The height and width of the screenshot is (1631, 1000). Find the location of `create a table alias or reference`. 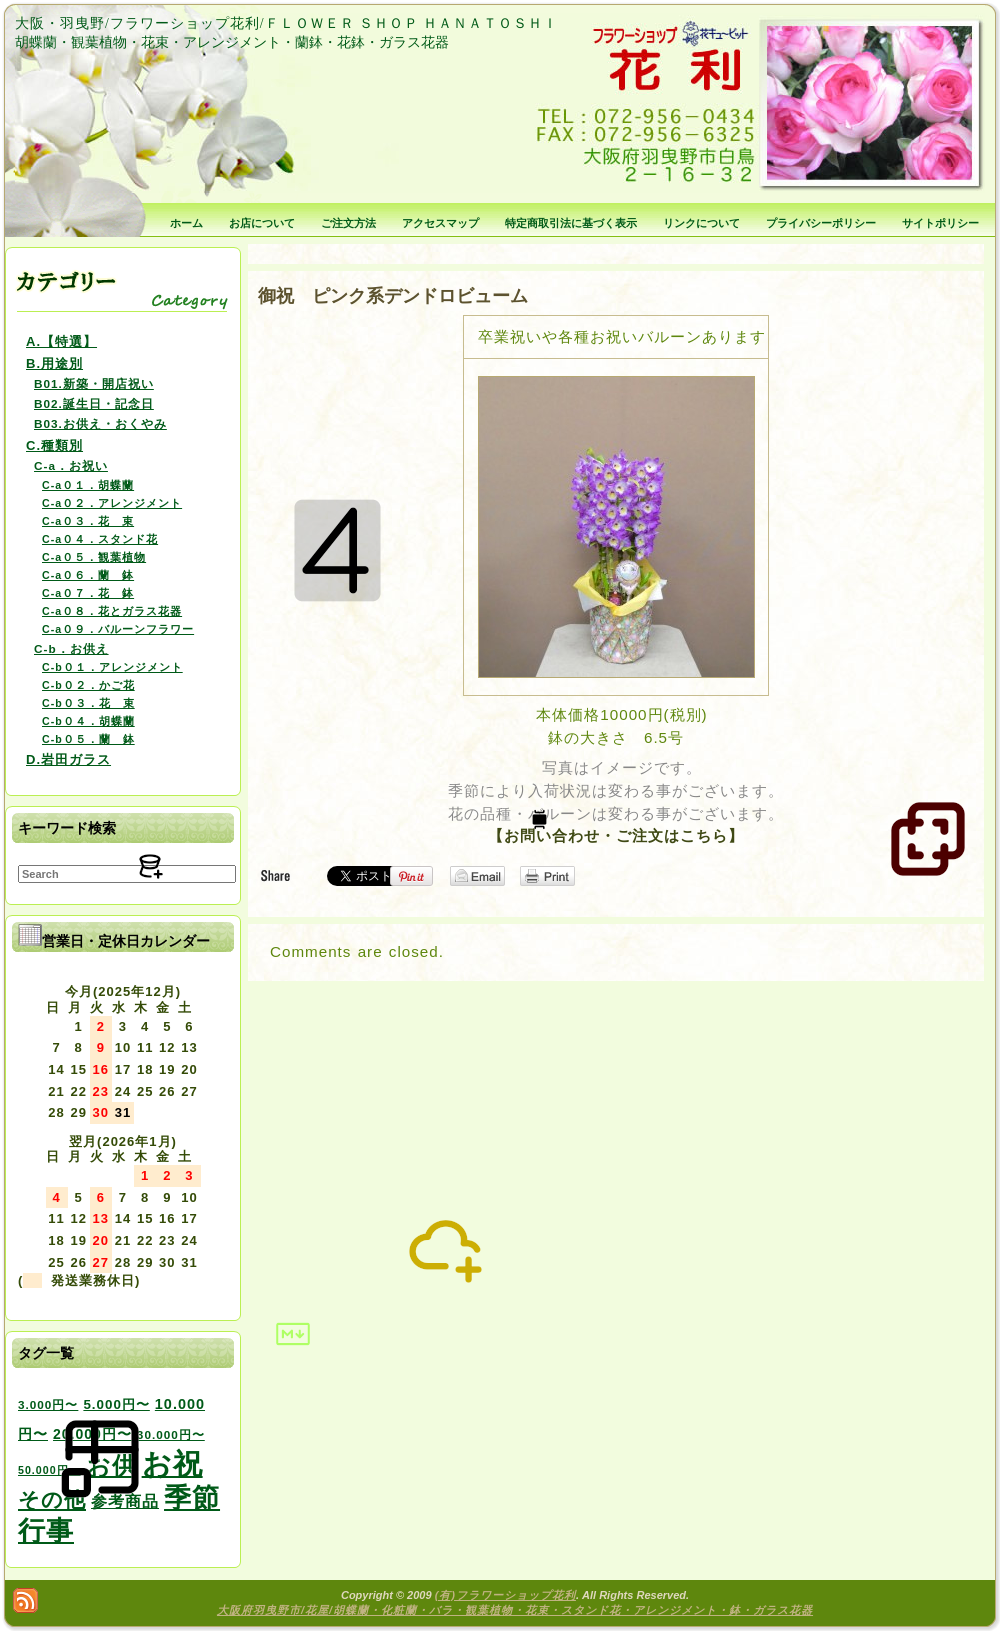

create a table alias or reference is located at coordinates (102, 1457).